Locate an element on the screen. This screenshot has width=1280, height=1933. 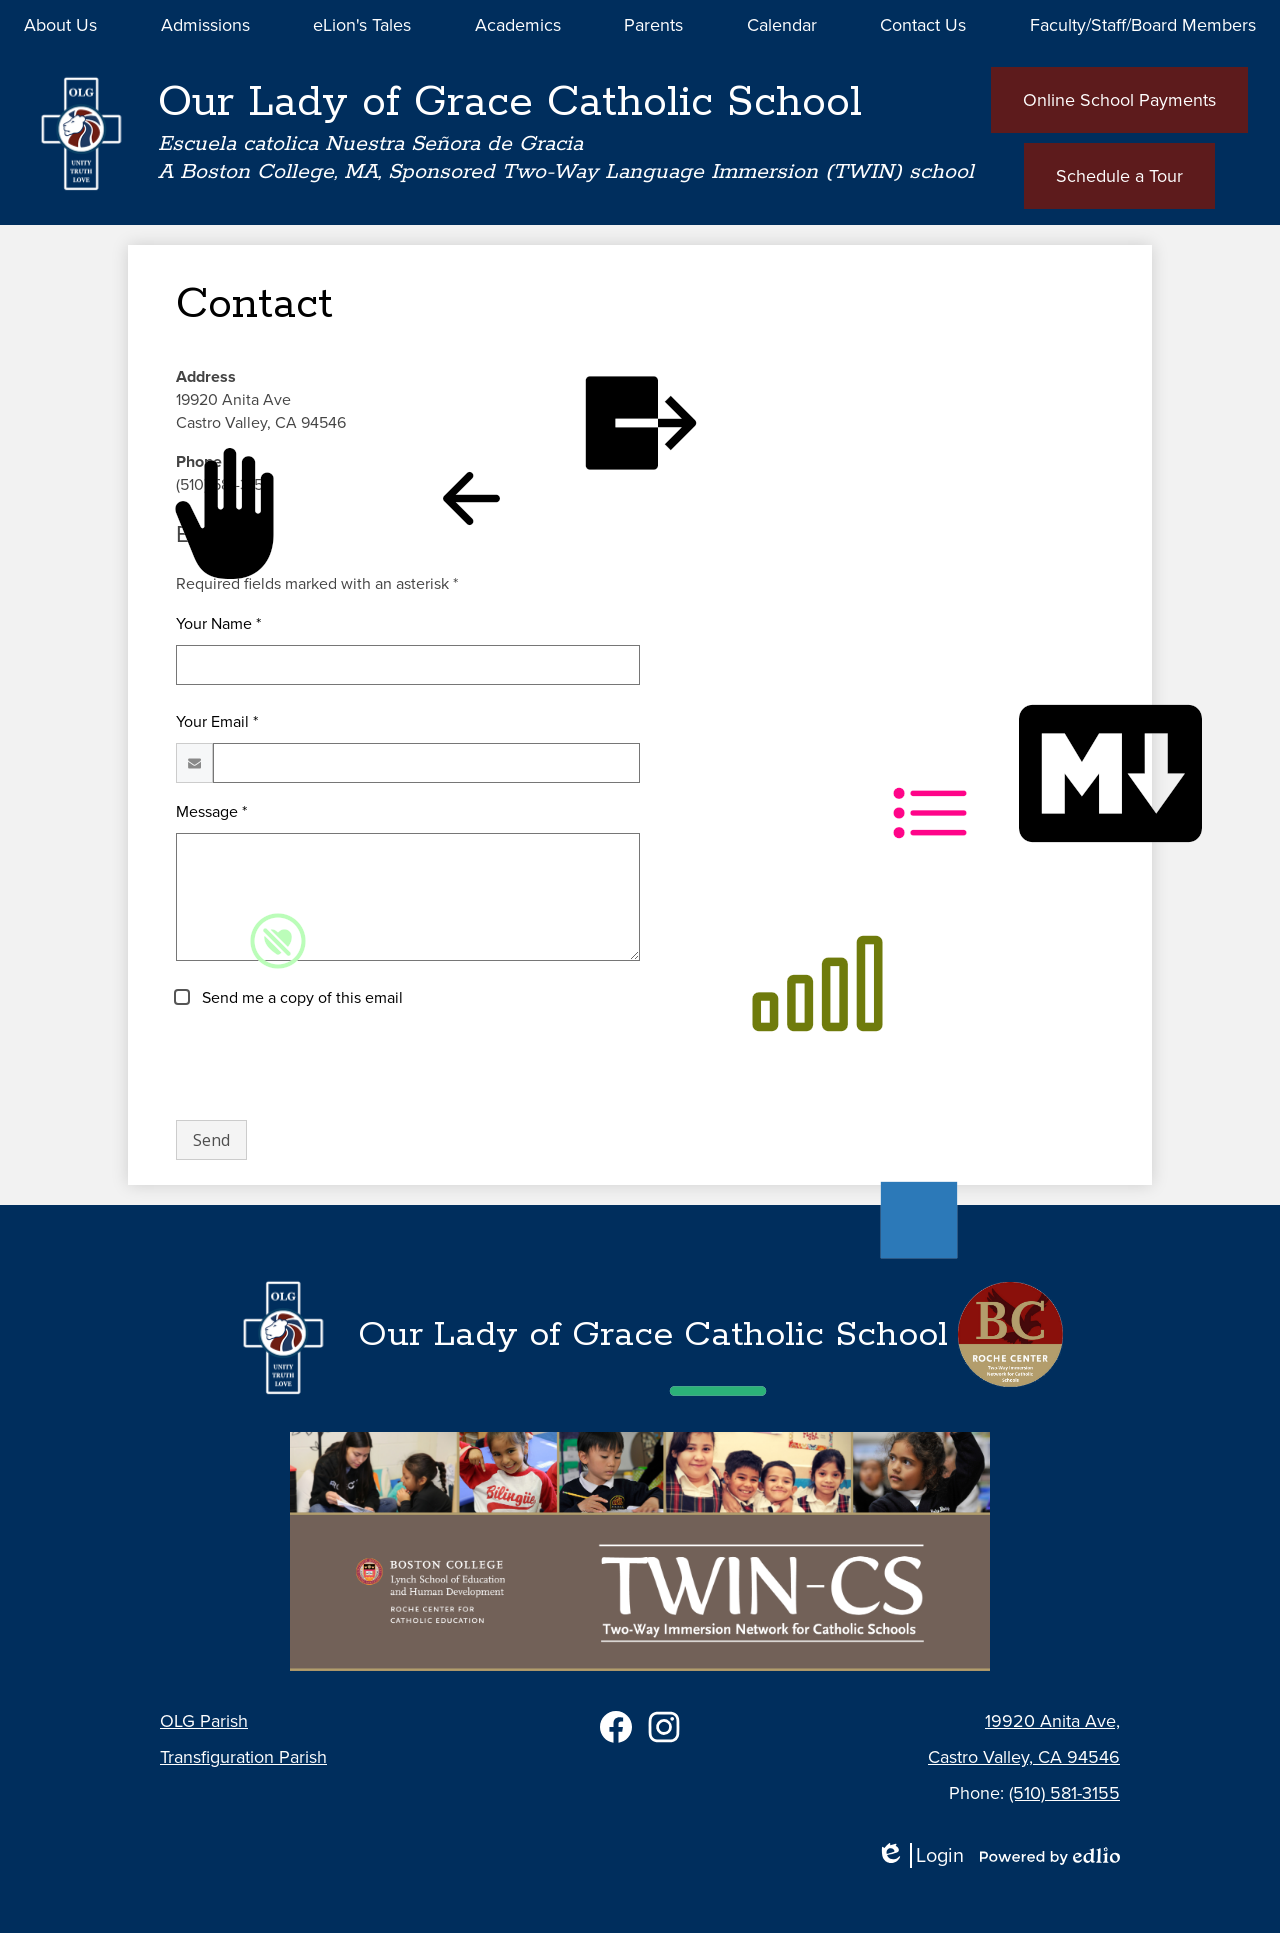
view list of items is located at coordinates (930, 813).